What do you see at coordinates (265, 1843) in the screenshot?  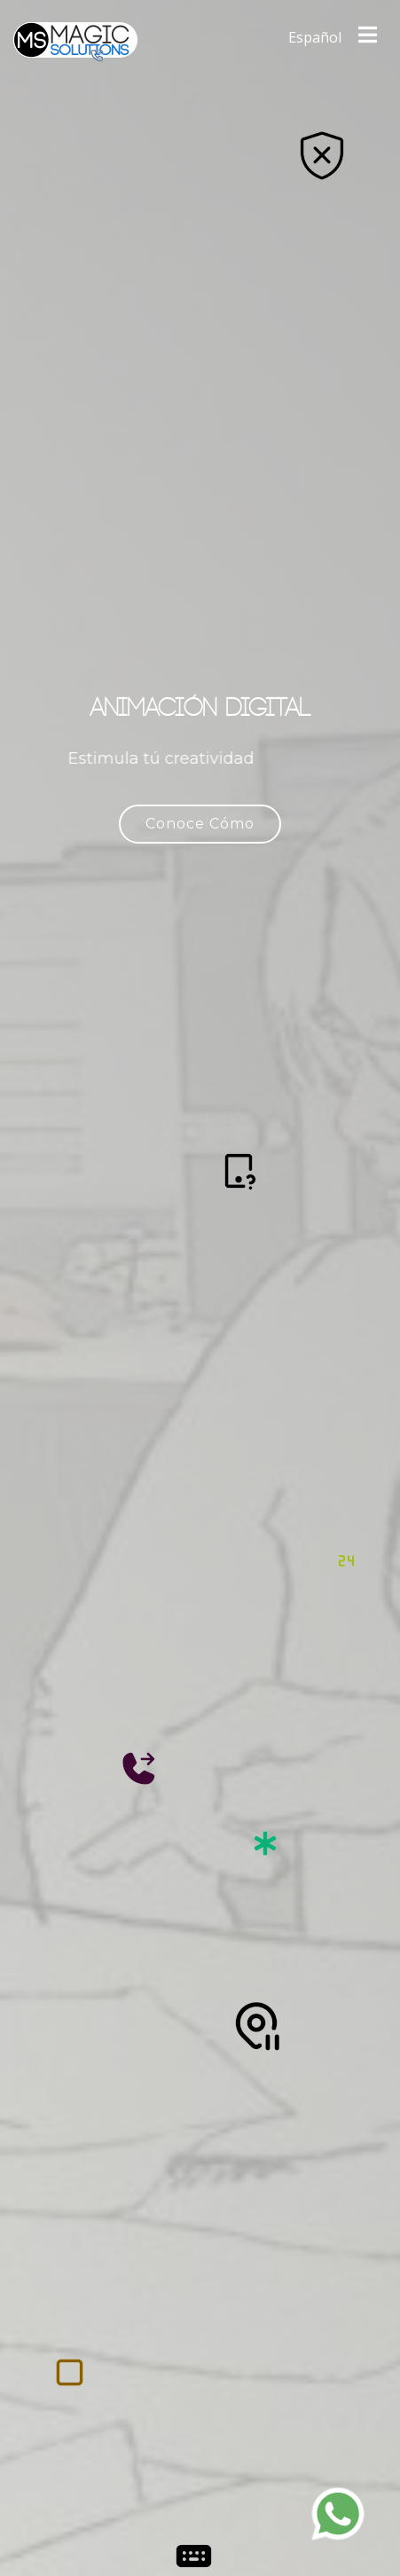 I see `access emergency medical services or health information` at bounding box center [265, 1843].